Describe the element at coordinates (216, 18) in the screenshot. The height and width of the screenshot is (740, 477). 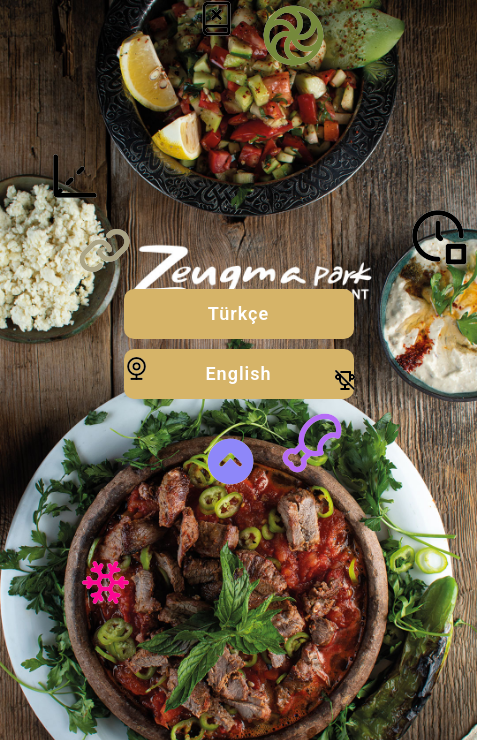
I see `remove a book from your library` at that location.